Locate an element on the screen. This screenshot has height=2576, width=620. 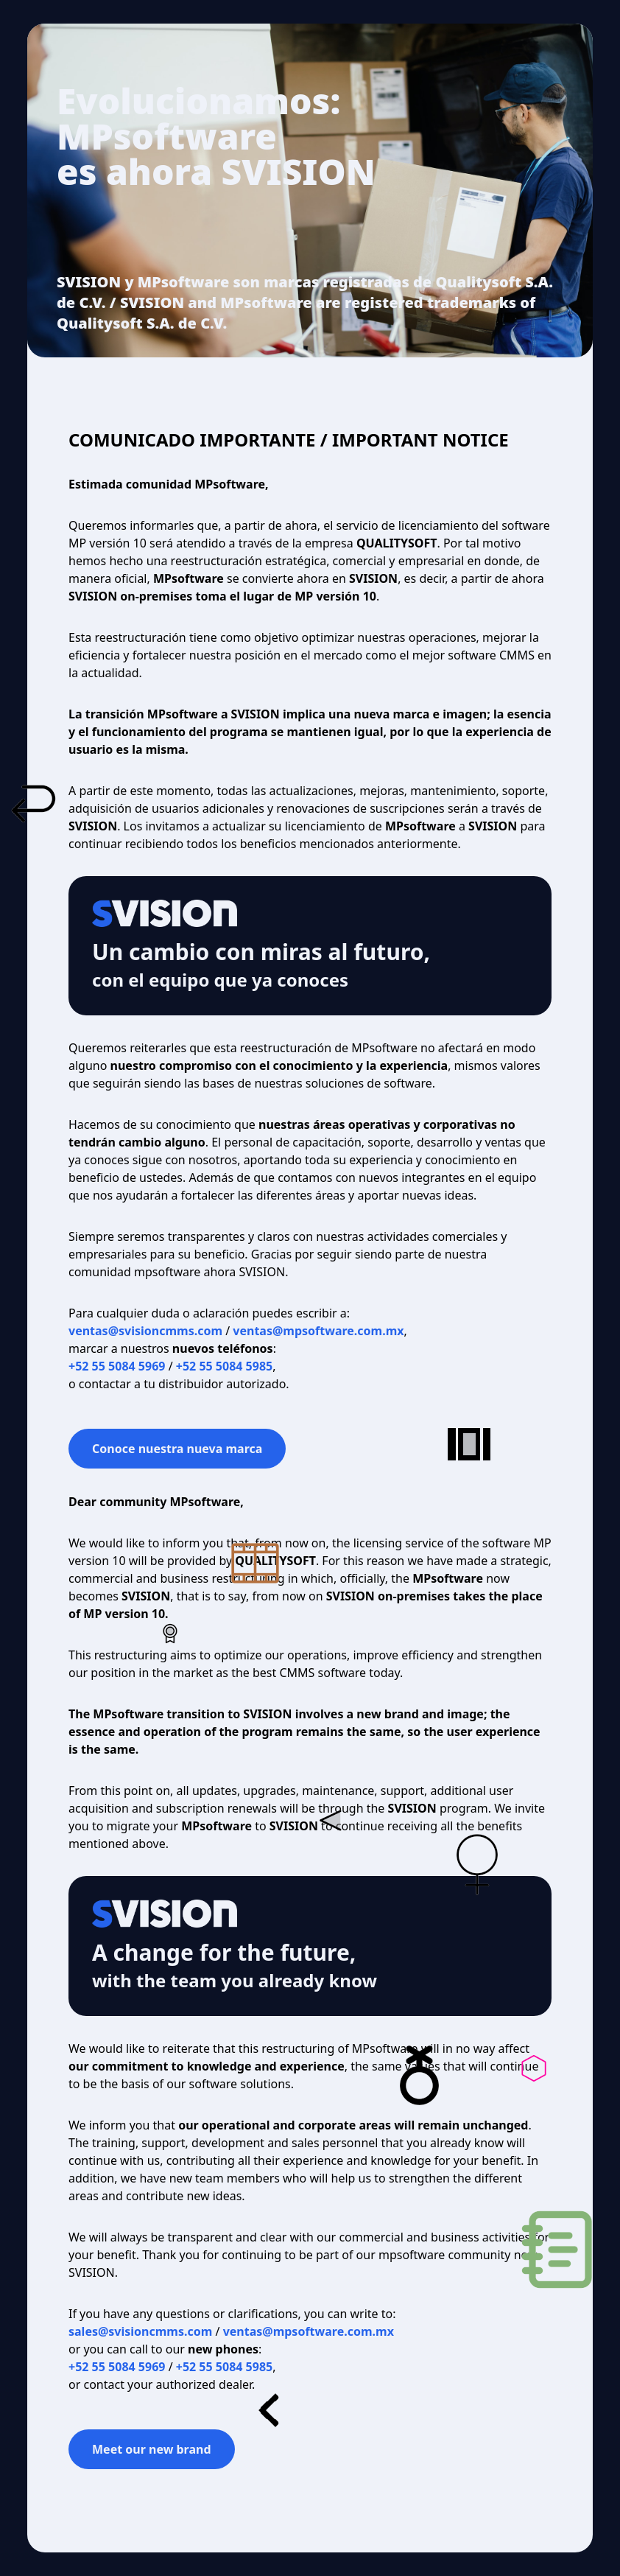
view achievements or awards is located at coordinates (170, 1634).